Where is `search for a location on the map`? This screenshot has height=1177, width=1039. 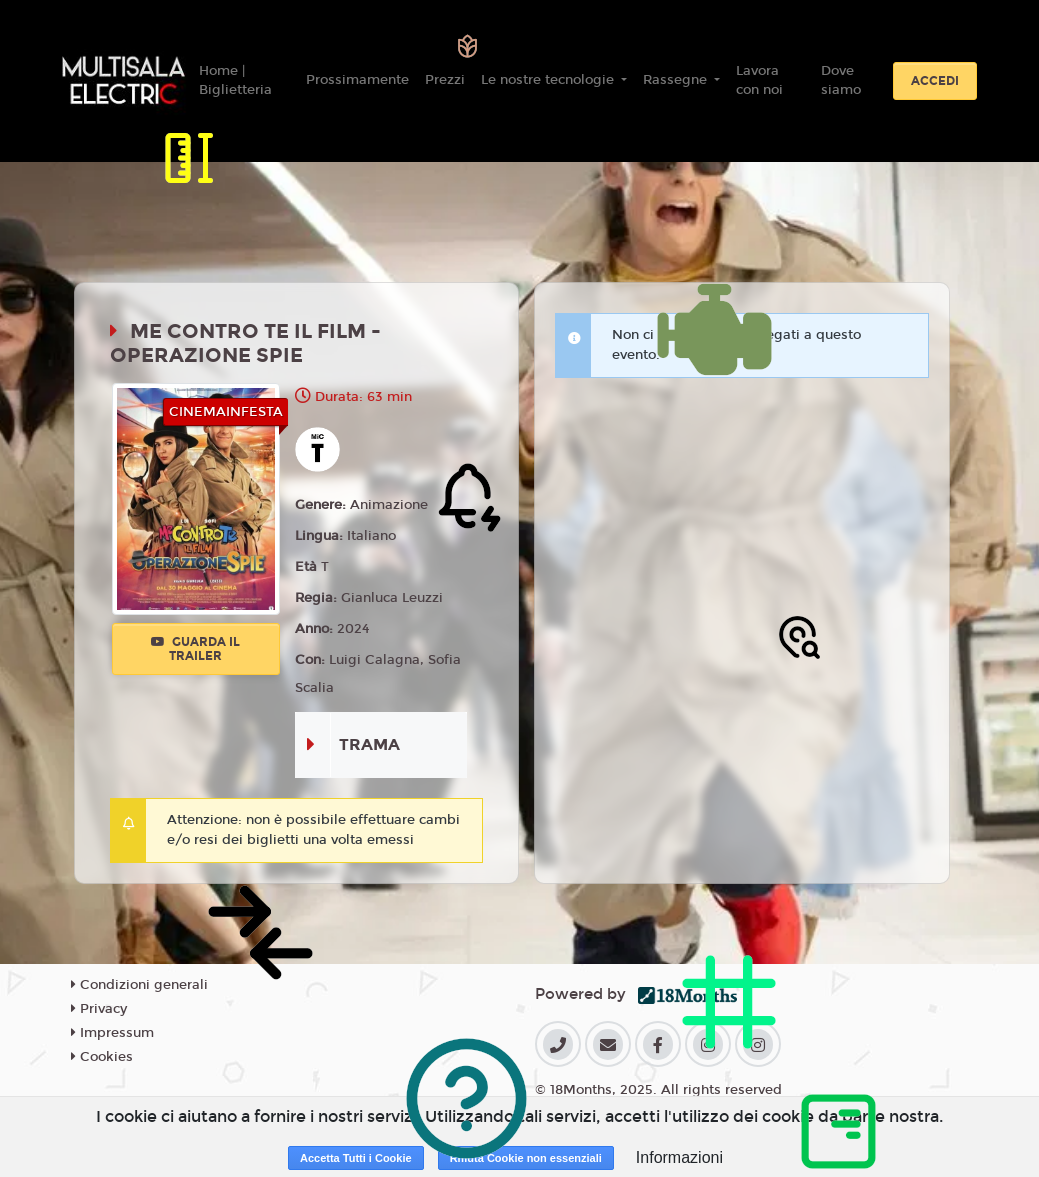
search for a location on the map is located at coordinates (797, 636).